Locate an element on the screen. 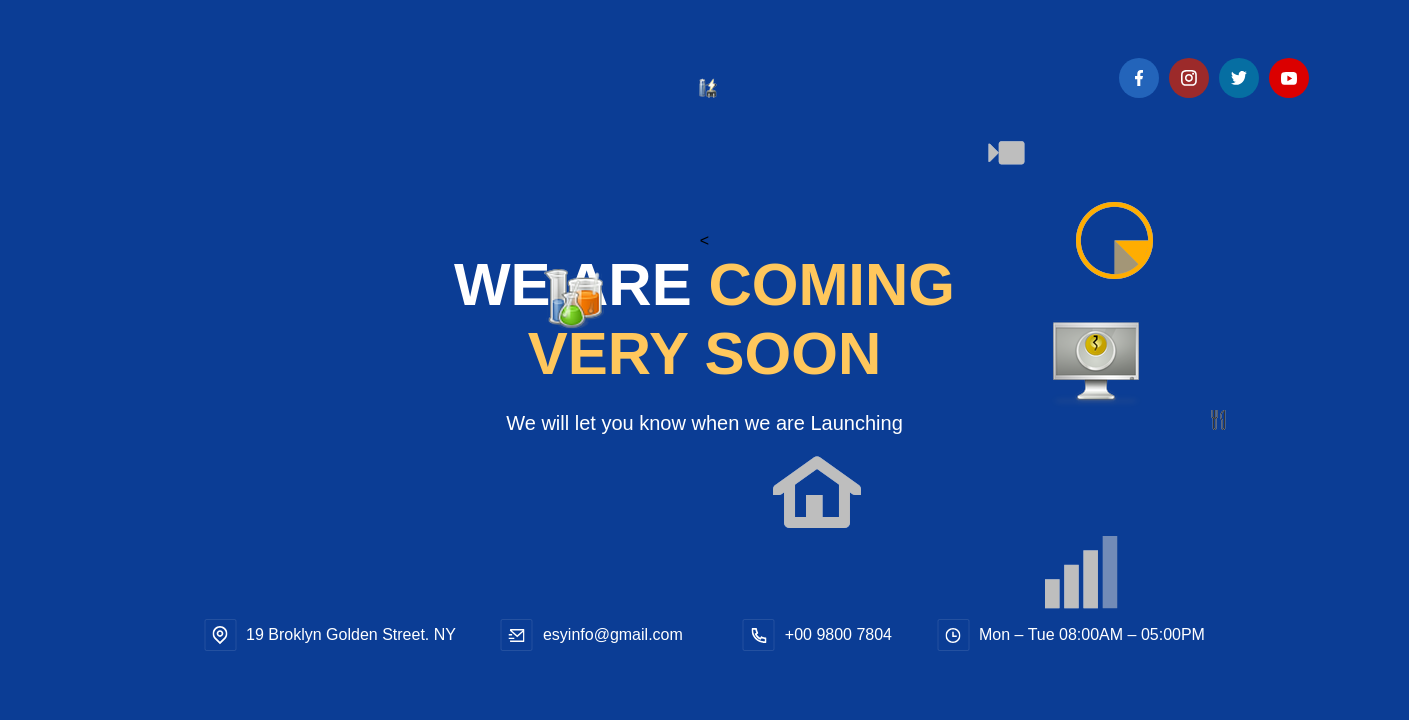 This screenshot has width=1409, height=720. video file type indicator is located at coordinates (1006, 151).